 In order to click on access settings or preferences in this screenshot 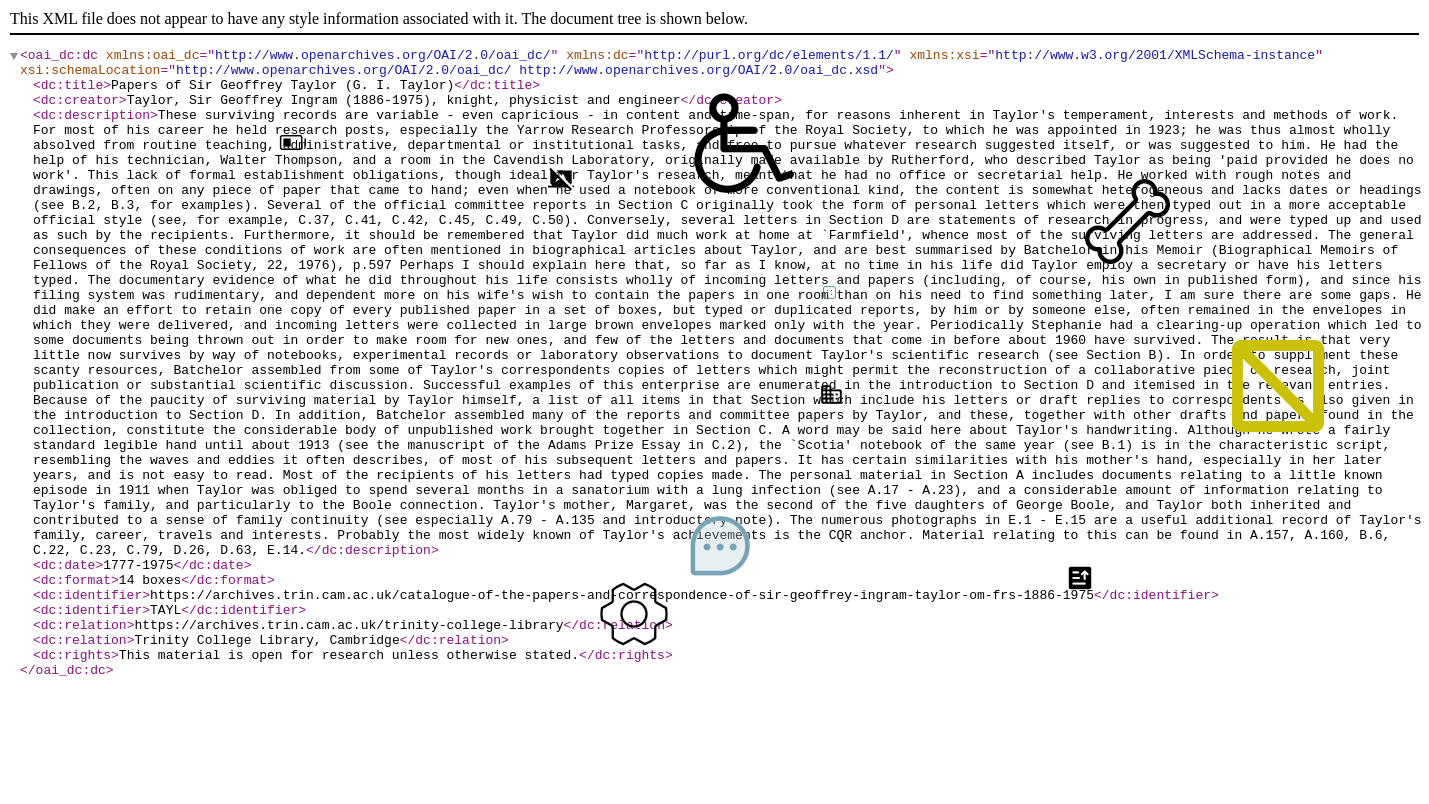, I will do `click(634, 614)`.